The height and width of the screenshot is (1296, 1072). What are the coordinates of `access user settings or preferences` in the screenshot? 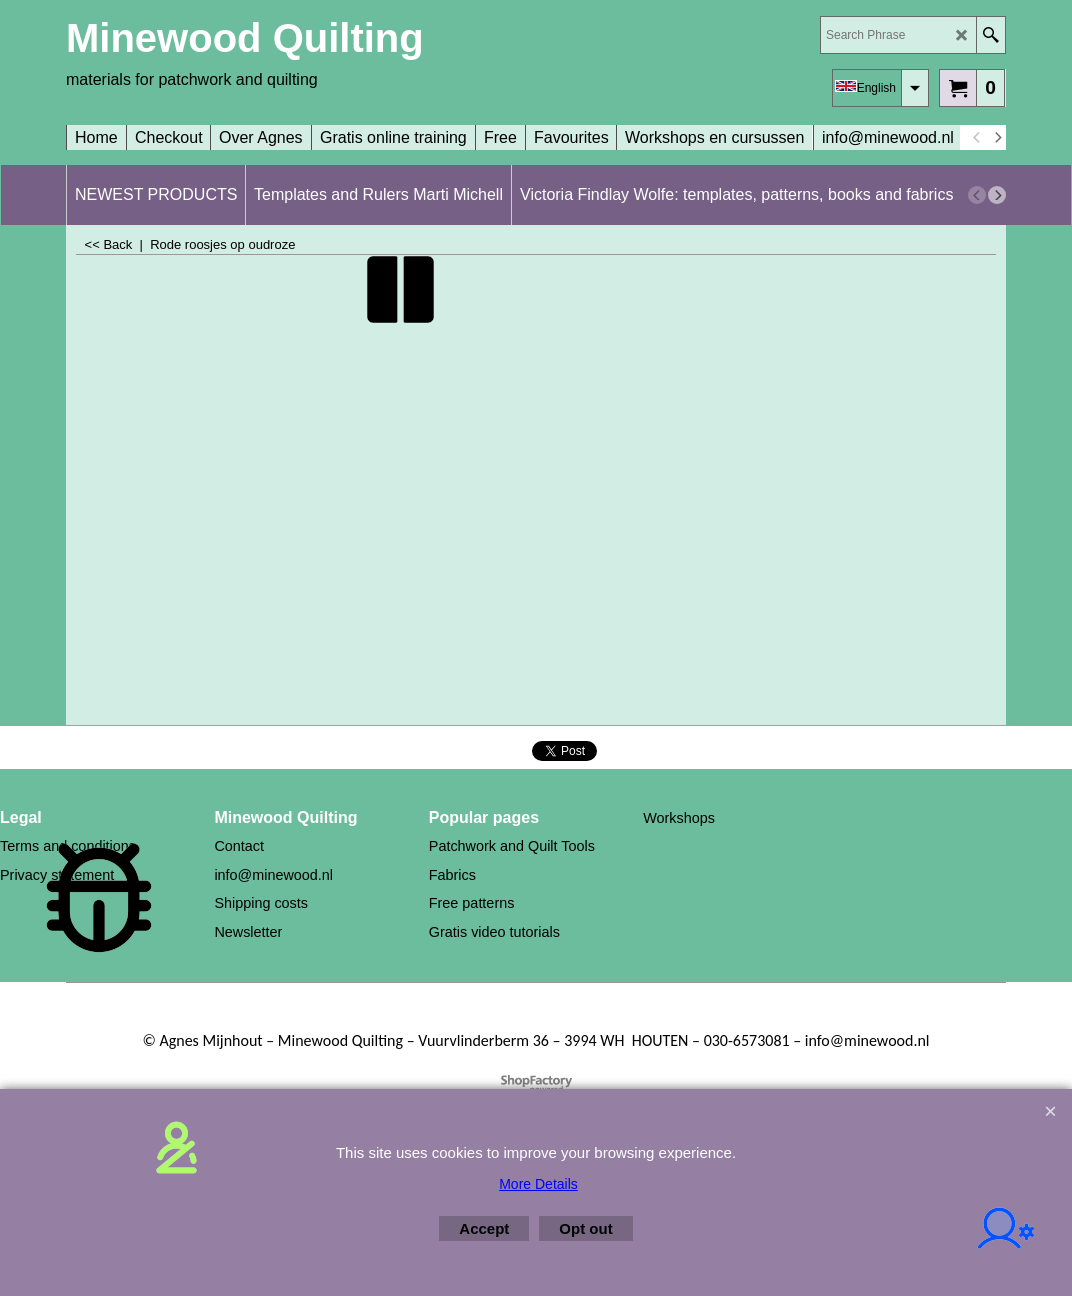 It's located at (1004, 1230).